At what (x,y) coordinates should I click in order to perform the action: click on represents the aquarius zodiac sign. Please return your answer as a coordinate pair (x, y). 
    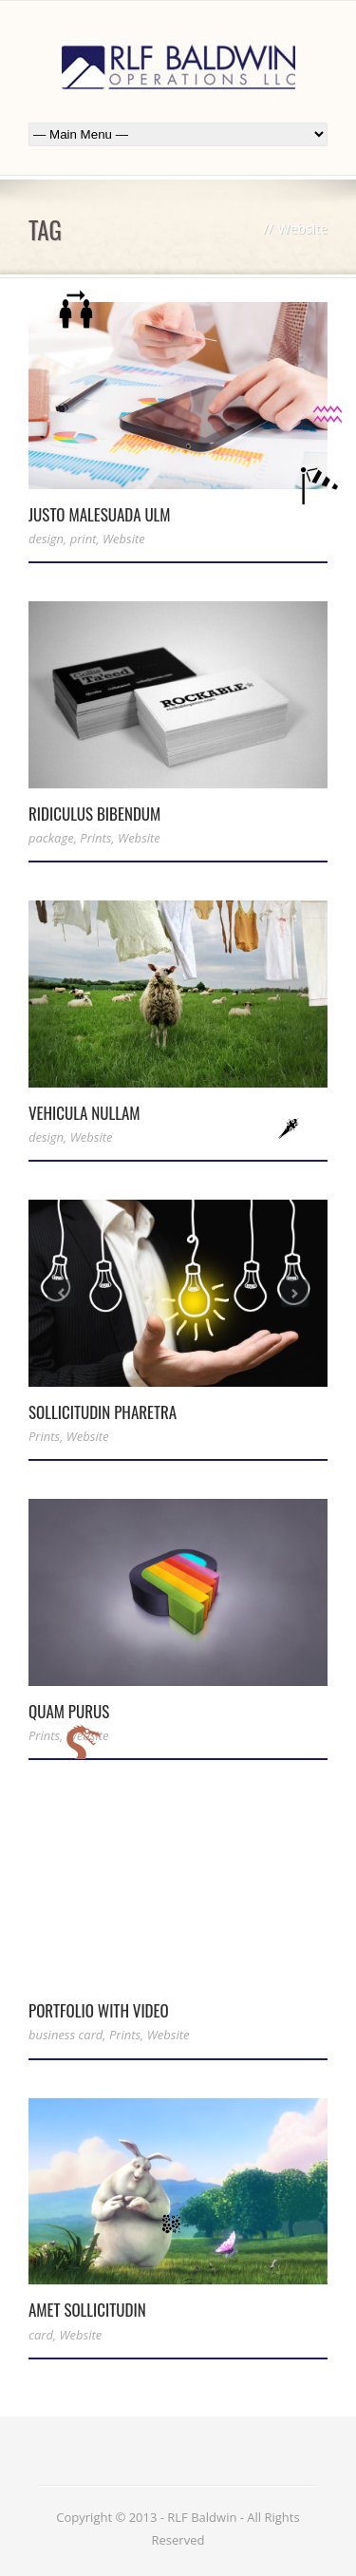
    Looking at the image, I should click on (328, 414).